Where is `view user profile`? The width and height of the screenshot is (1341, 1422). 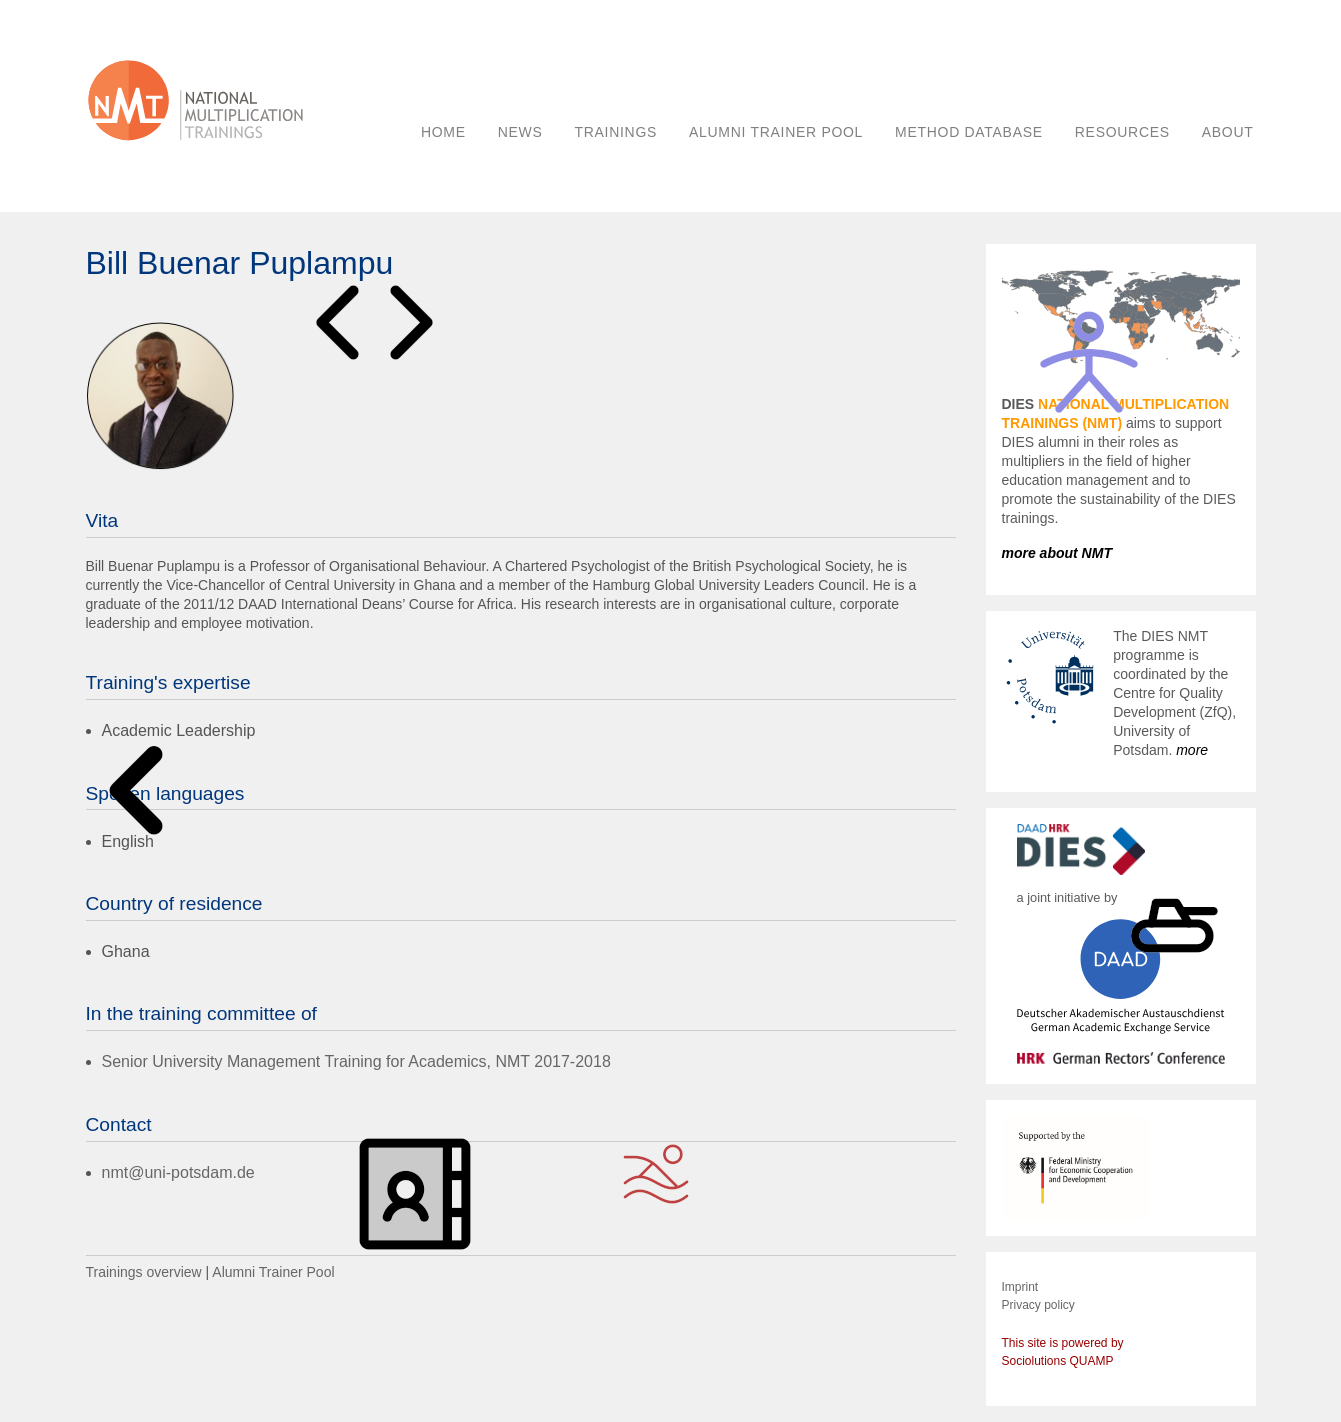 view user profile is located at coordinates (1089, 364).